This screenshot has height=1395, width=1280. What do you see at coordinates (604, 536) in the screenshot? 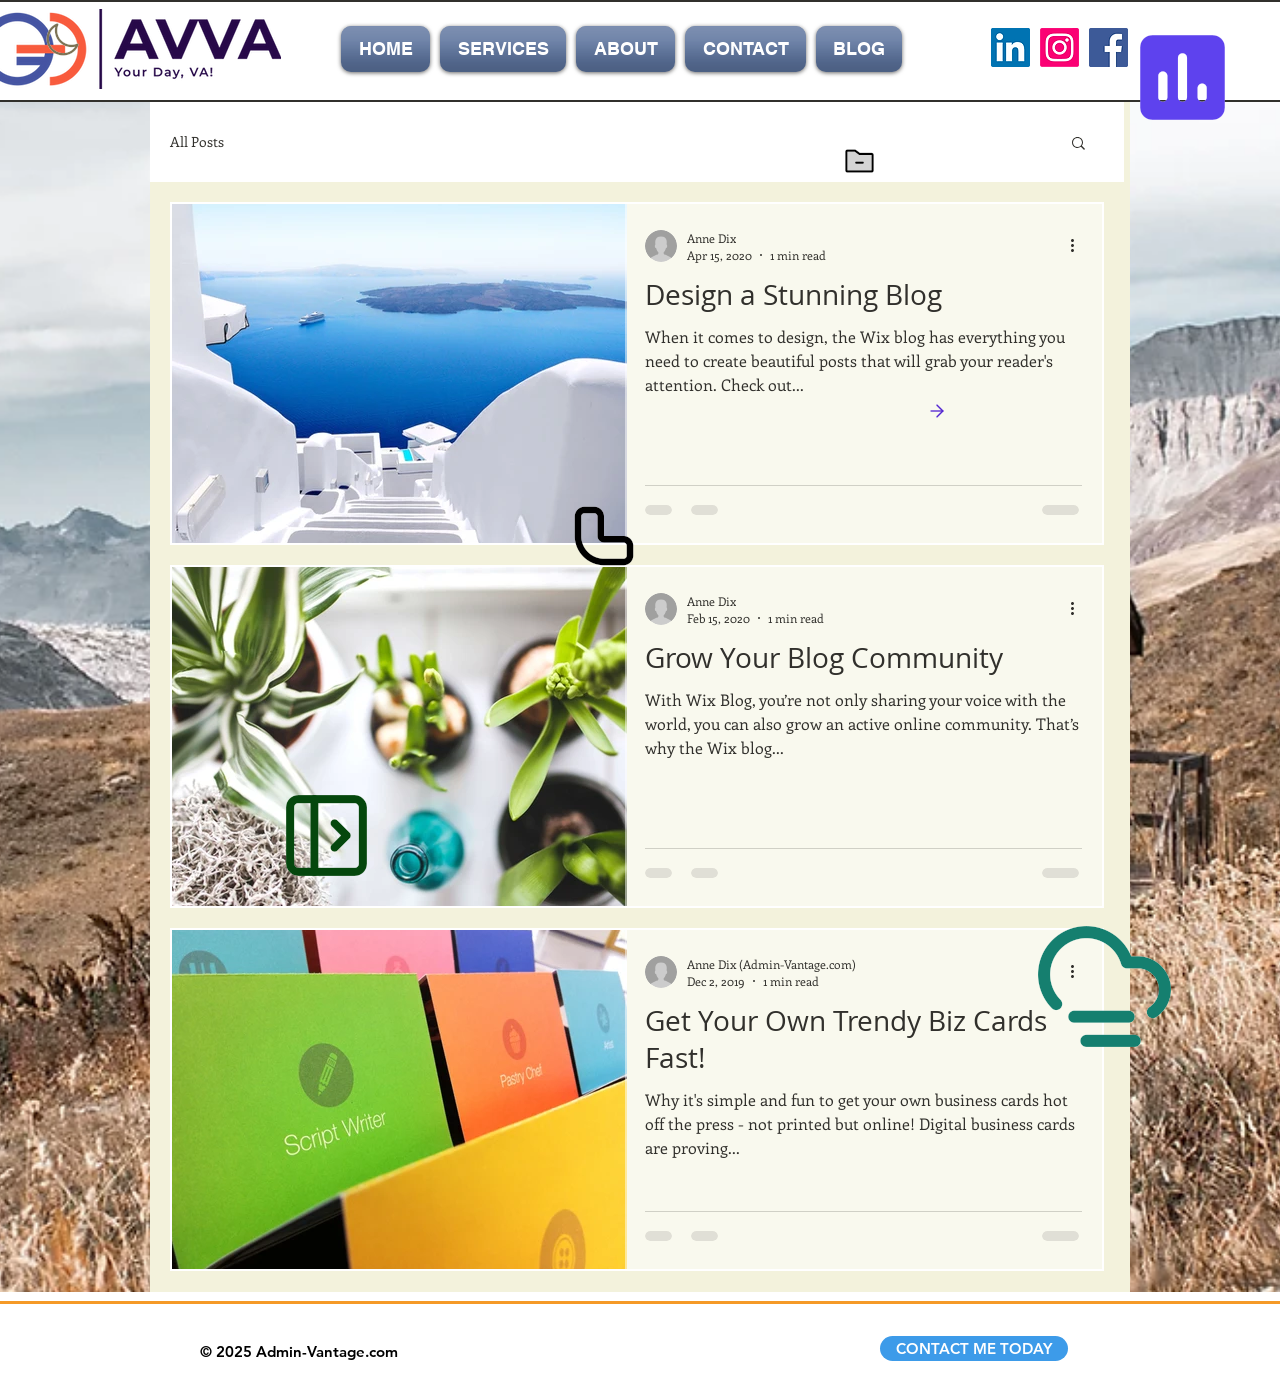
I see `join or merge elements with rounded corners` at bounding box center [604, 536].